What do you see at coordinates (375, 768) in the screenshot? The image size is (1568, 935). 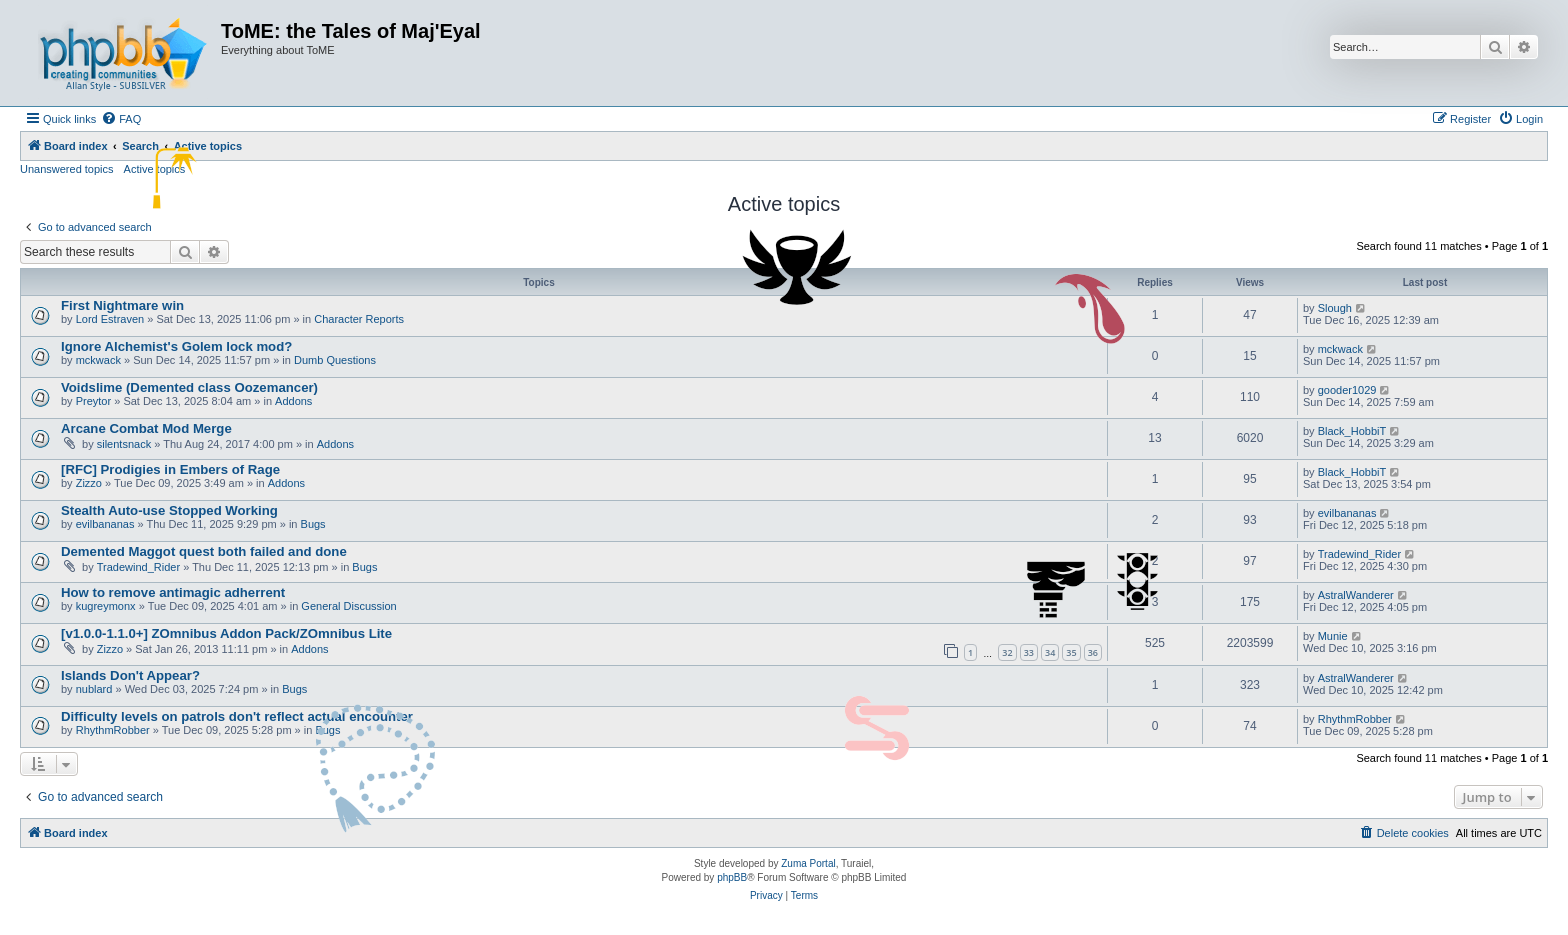 I see `access prayer or meditation features` at bounding box center [375, 768].